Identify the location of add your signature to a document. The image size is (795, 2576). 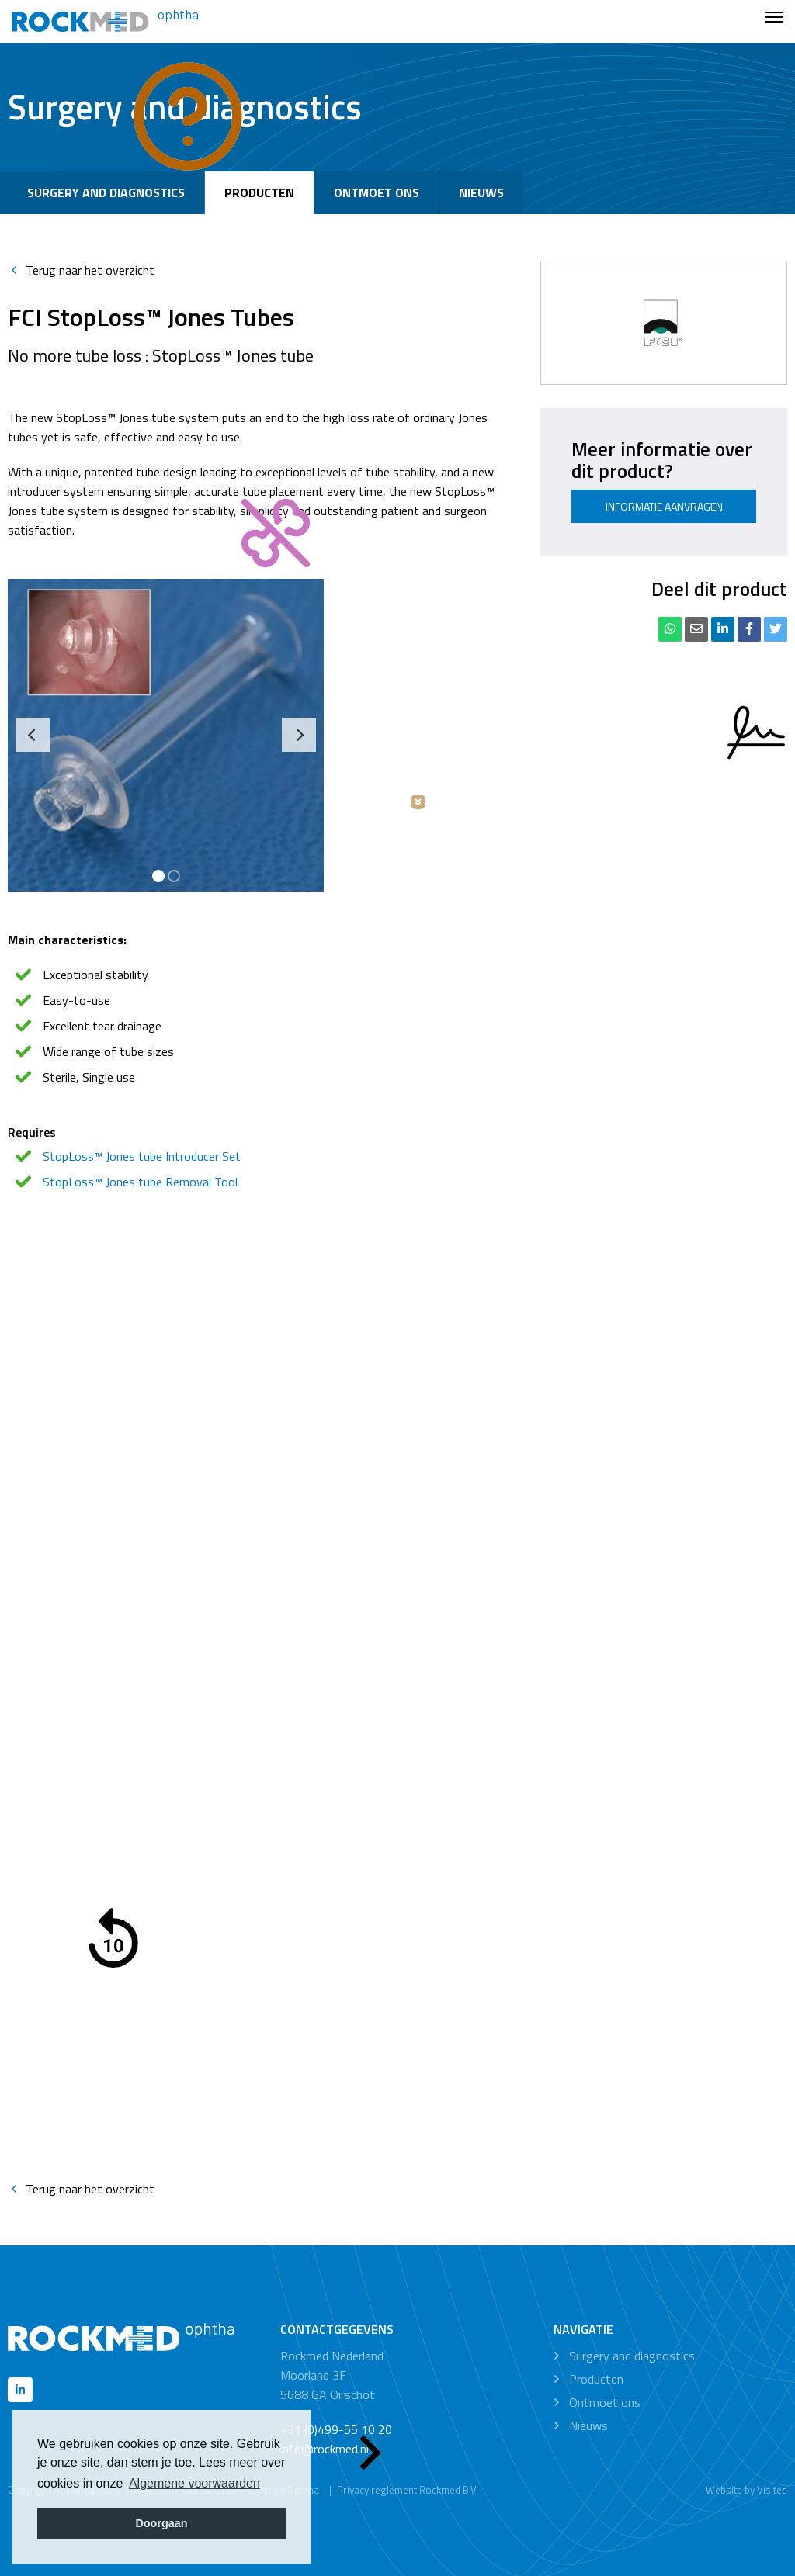
(756, 732).